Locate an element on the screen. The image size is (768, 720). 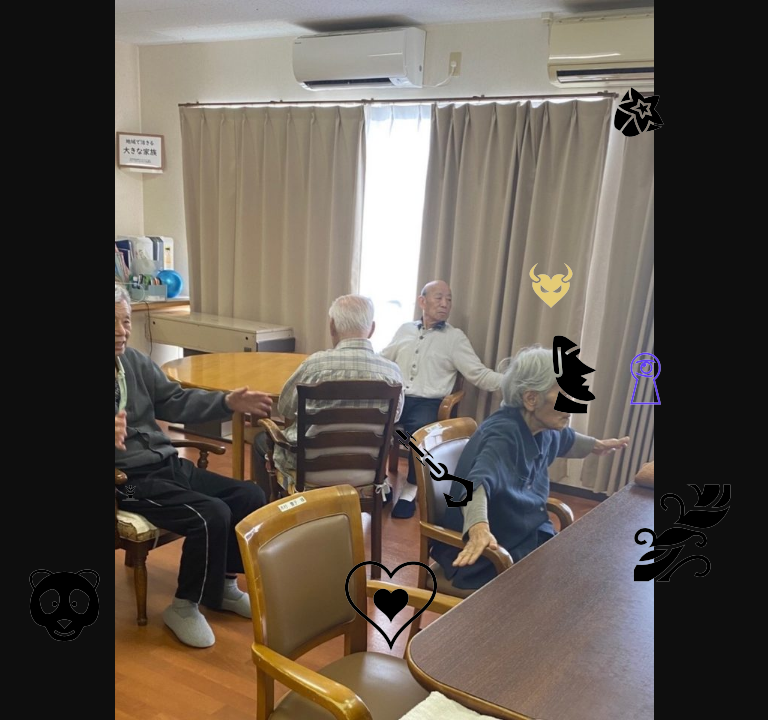
access public speaking or presentation mode is located at coordinates (130, 492).